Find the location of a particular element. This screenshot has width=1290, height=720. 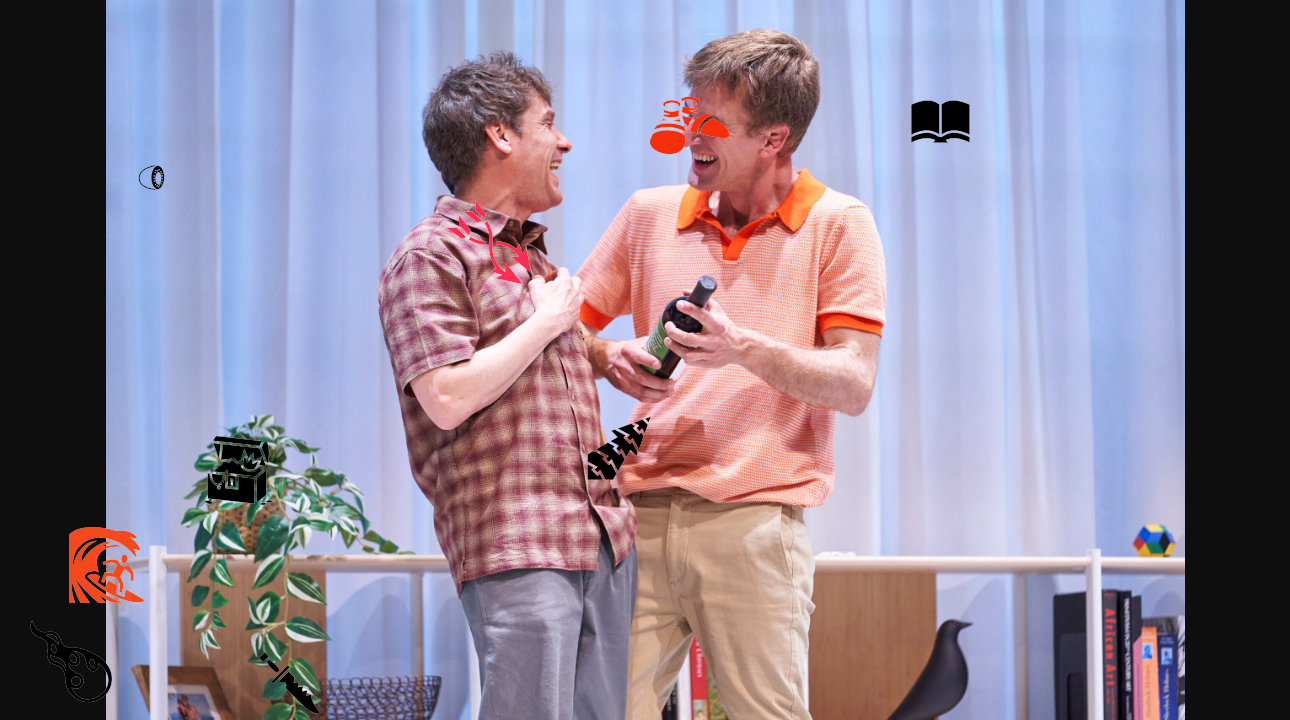

sonic the hedgehog character or game reference is located at coordinates (689, 125).